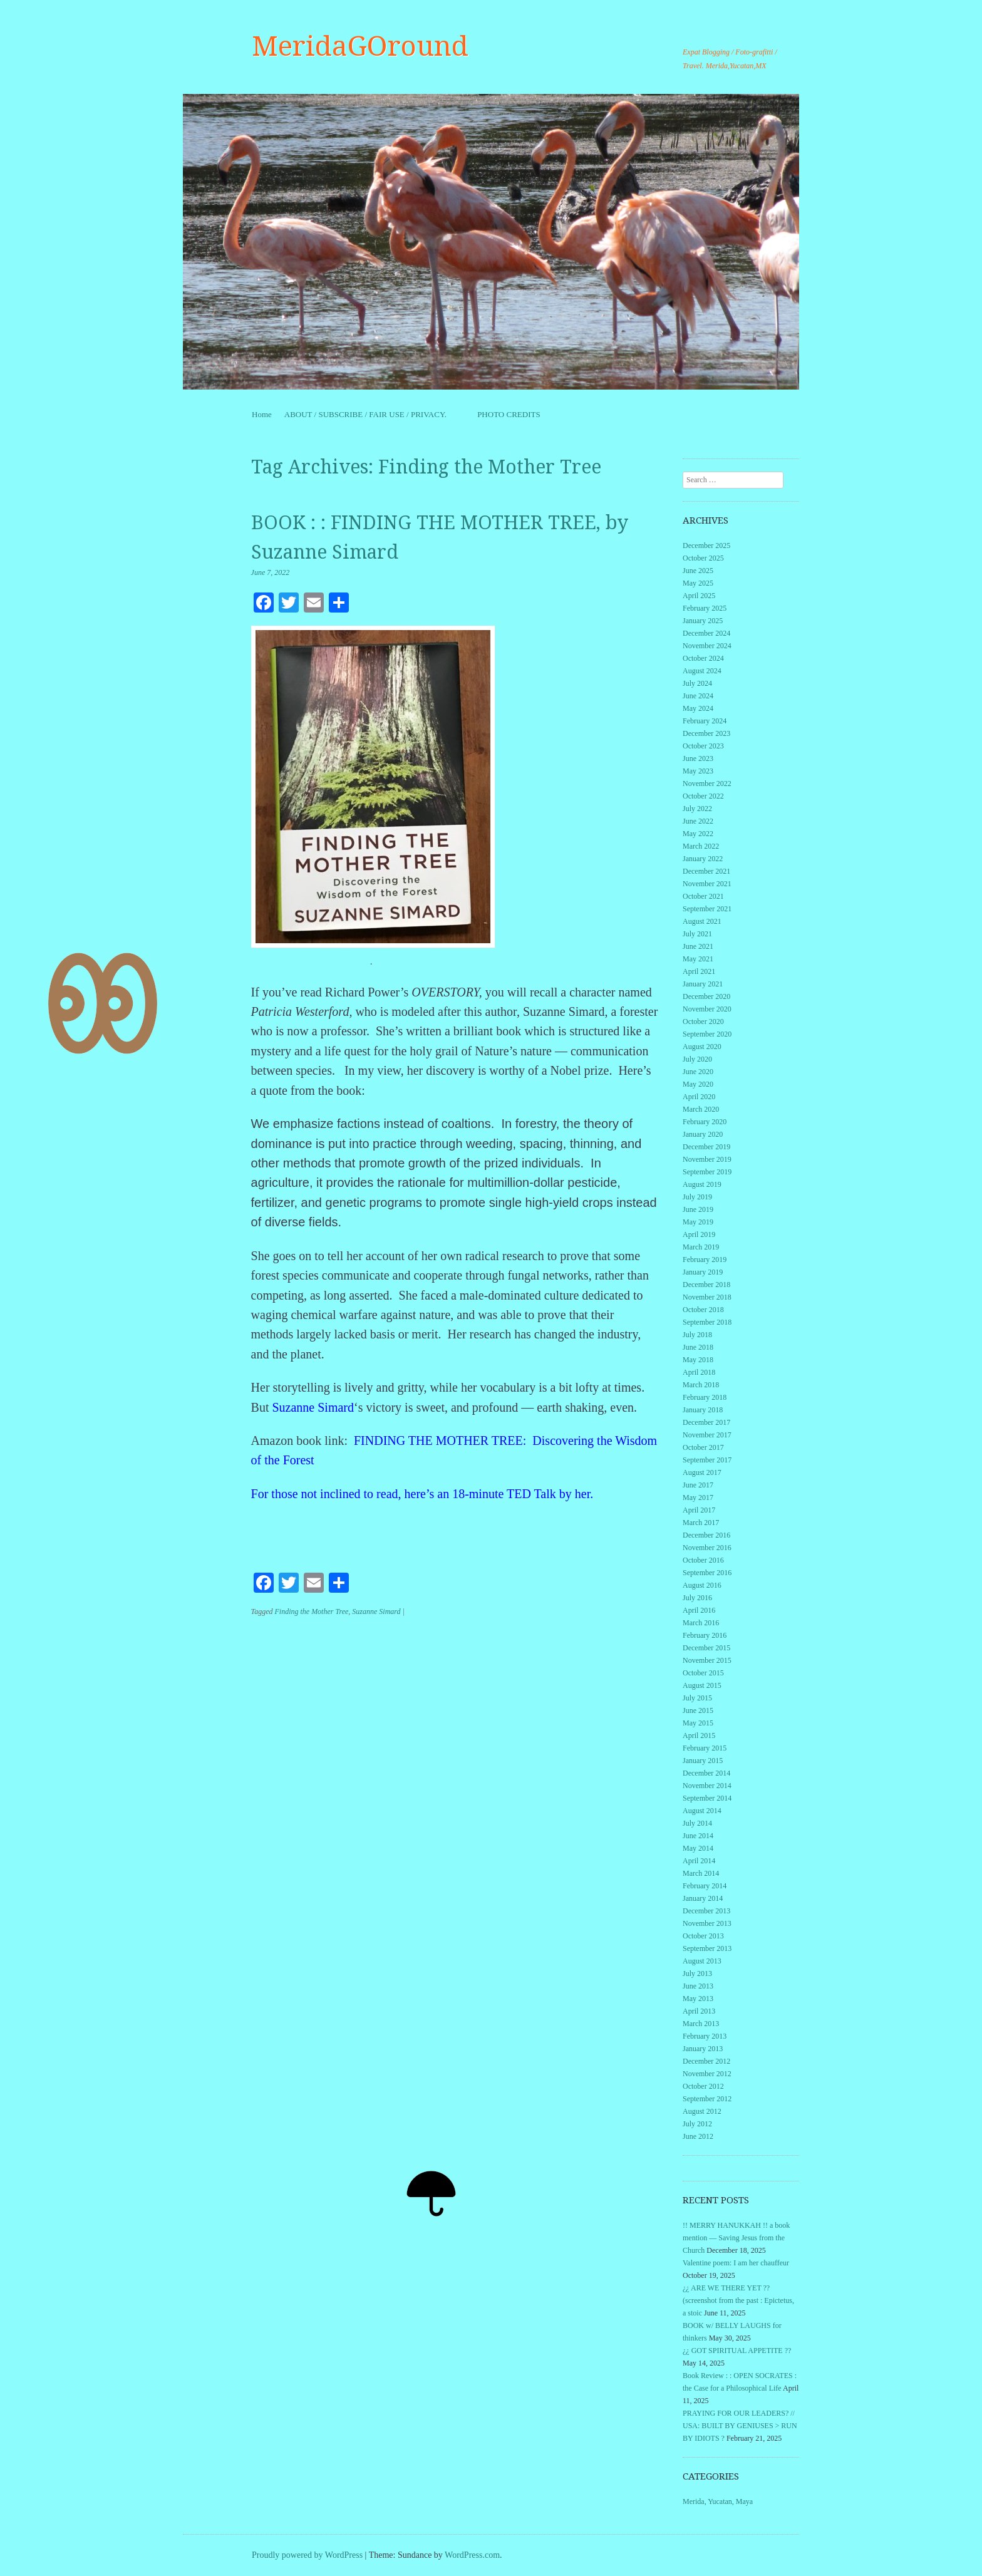 The width and height of the screenshot is (982, 2576). What do you see at coordinates (431, 2193) in the screenshot?
I see `weather protection or rain forecast indicator` at bounding box center [431, 2193].